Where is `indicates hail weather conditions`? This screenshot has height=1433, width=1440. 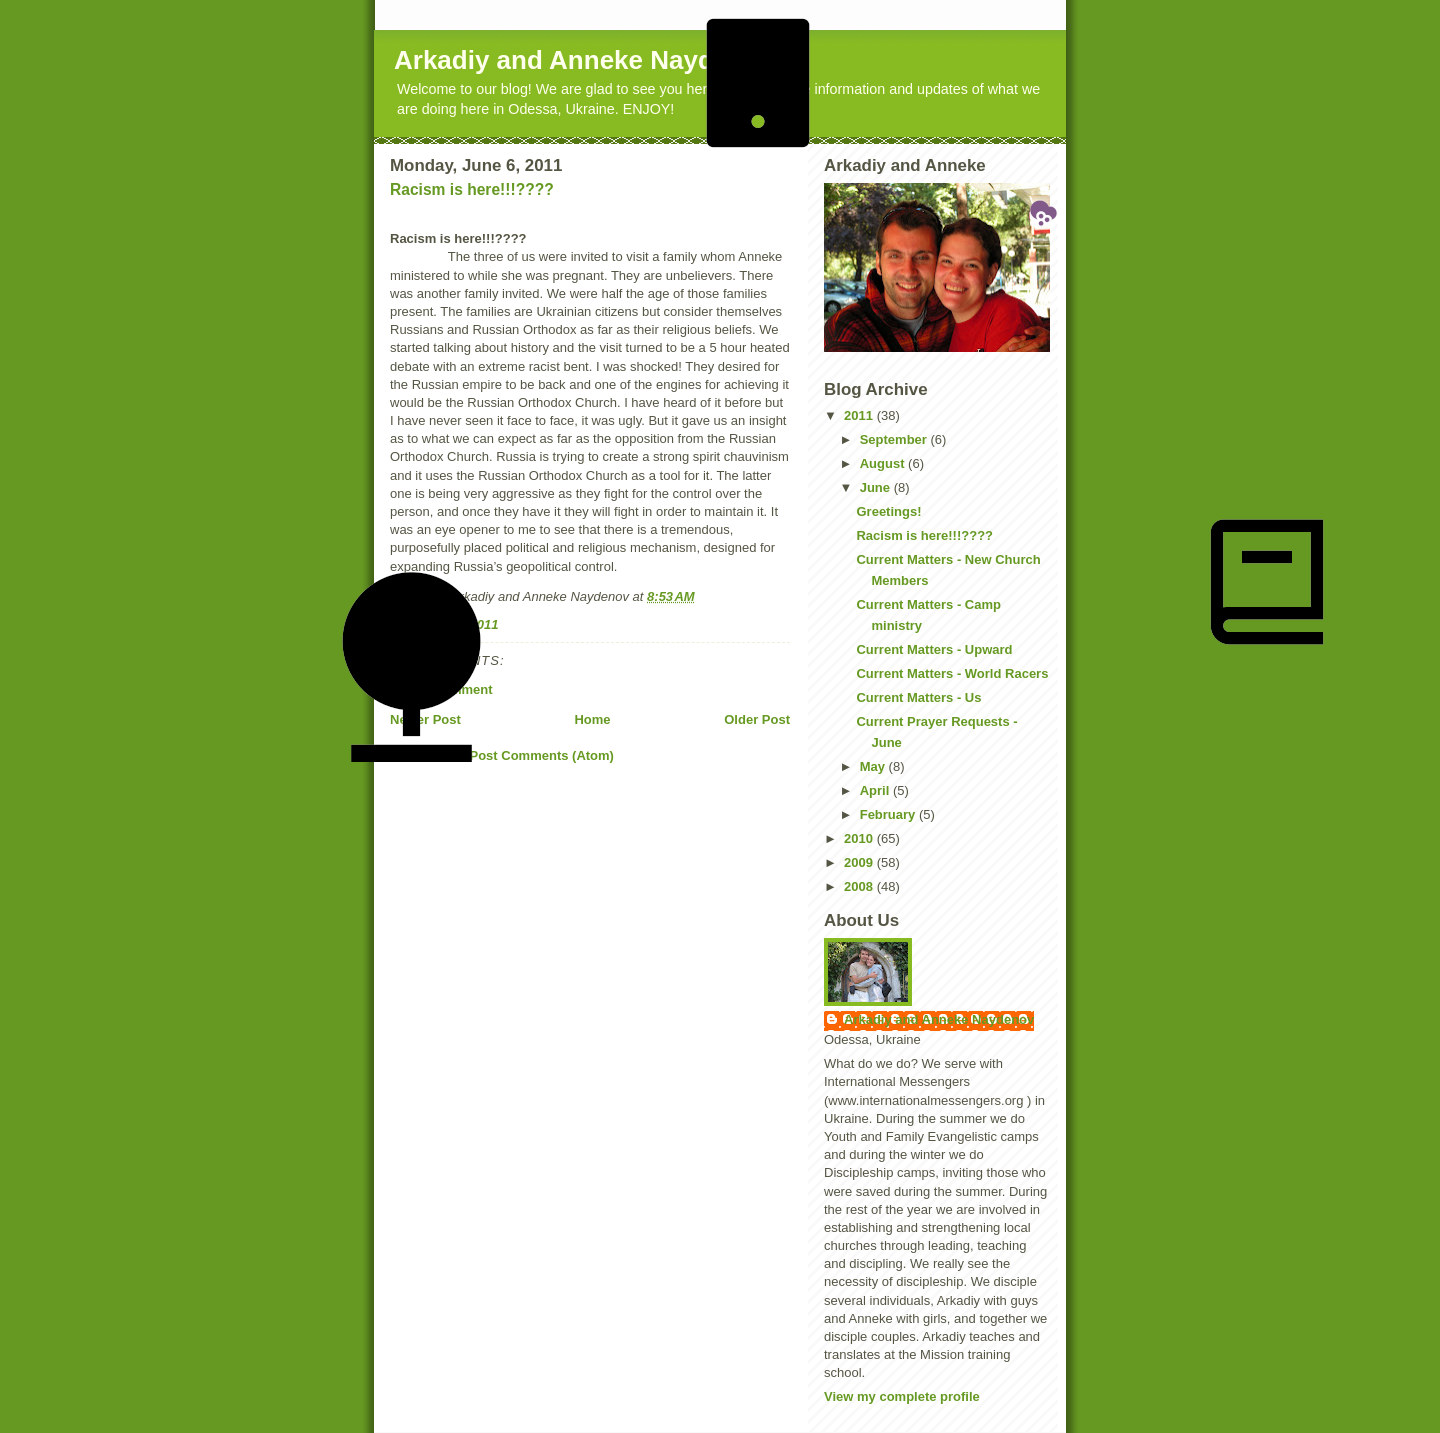 indicates hail weather conditions is located at coordinates (1043, 212).